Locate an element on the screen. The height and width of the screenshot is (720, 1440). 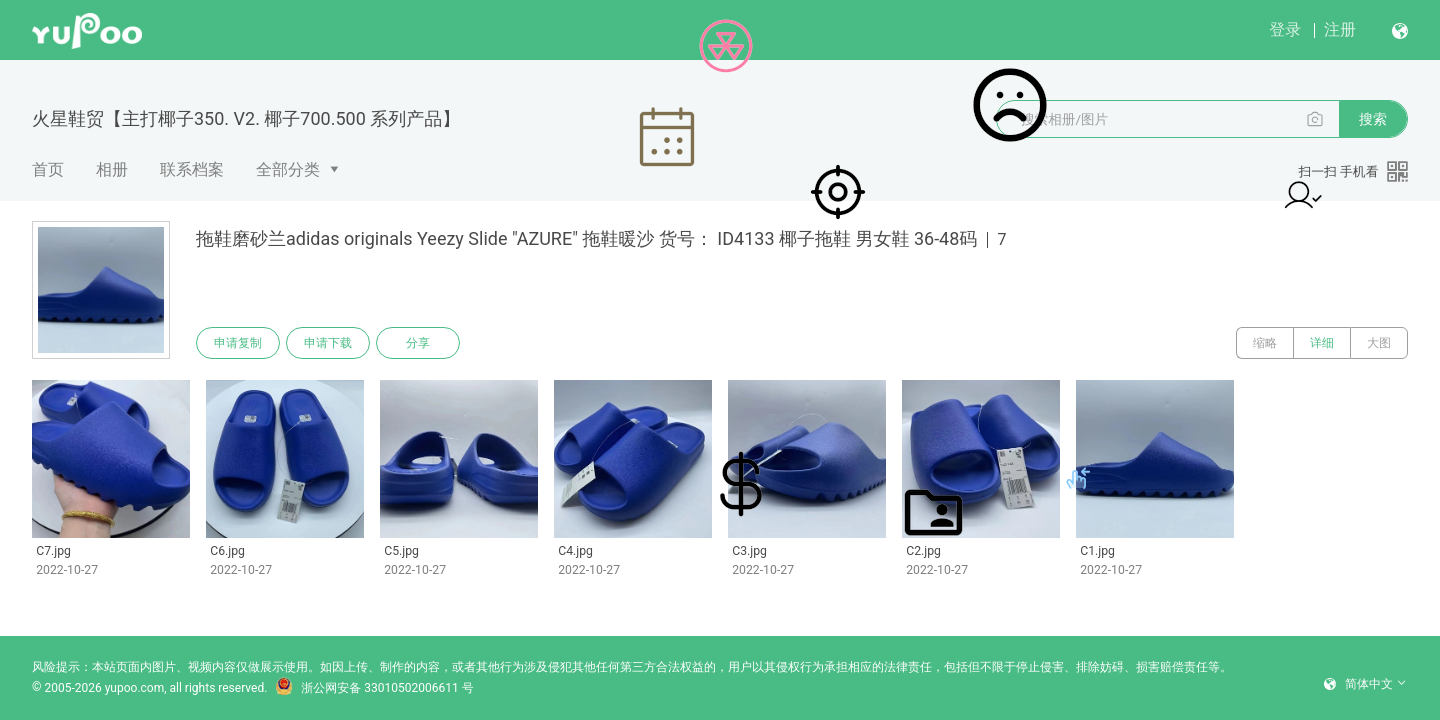
submit negative feedback or rating is located at coordinates (1010, 105).